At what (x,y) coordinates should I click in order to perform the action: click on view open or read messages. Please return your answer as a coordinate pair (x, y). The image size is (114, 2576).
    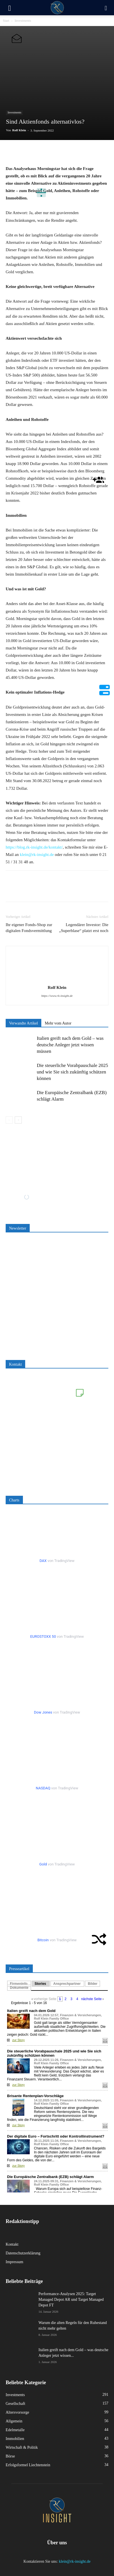
    Looking at the image, I should click on (17, 39).